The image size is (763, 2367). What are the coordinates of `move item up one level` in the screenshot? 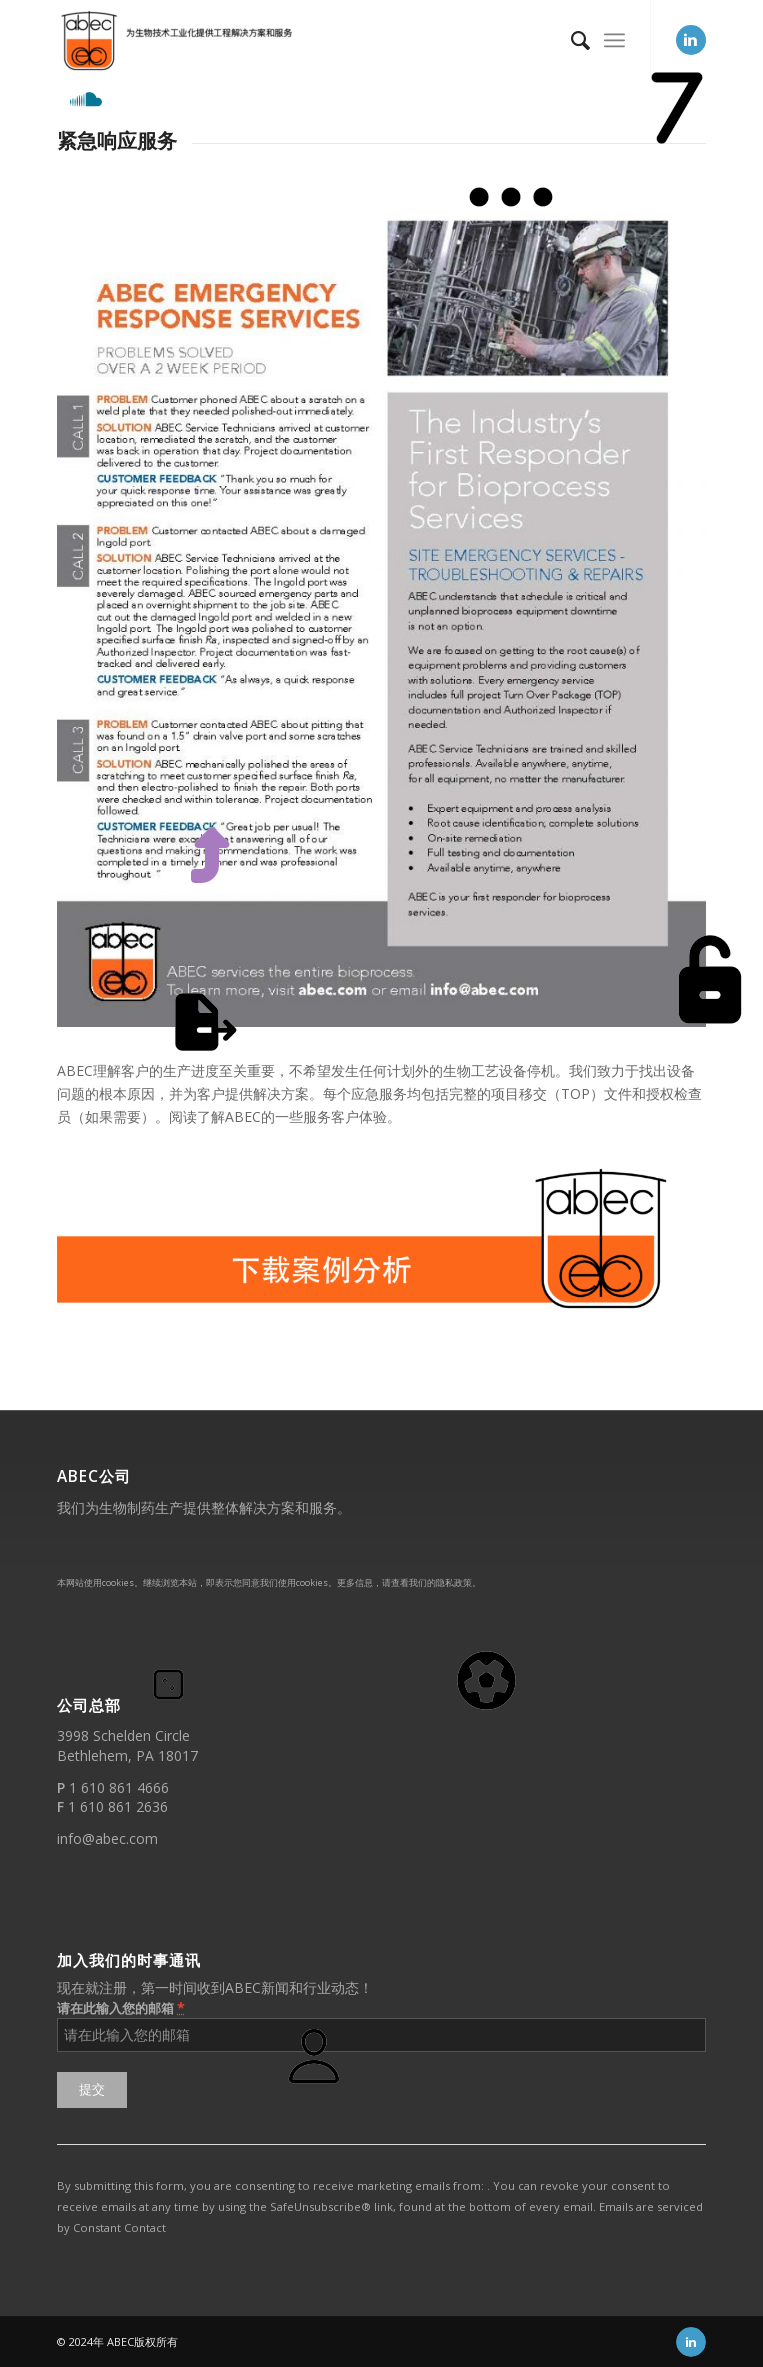 It's located at (212, 855).